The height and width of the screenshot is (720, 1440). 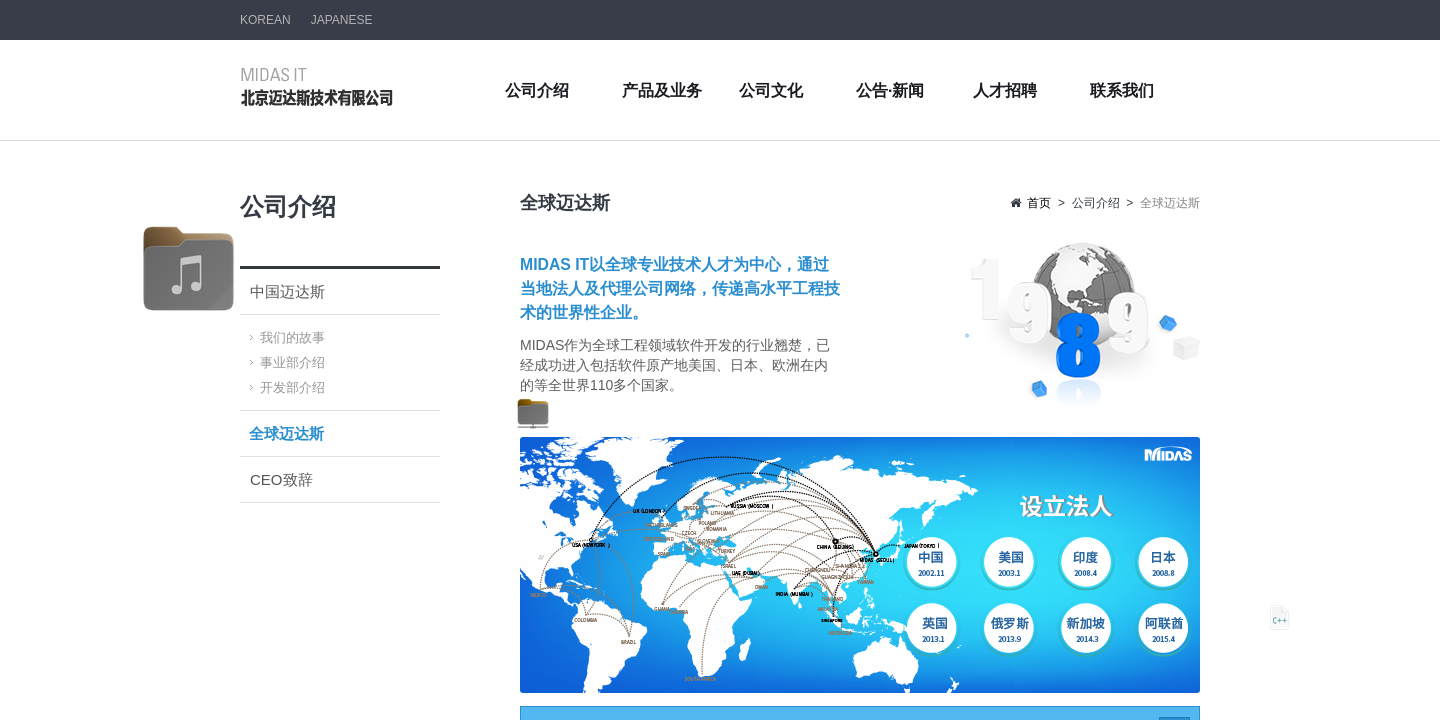 What do you see at coordinates (533, 413) in the screenshot?
I see `access files stored on a remote server` at bounding box center [533, 413].